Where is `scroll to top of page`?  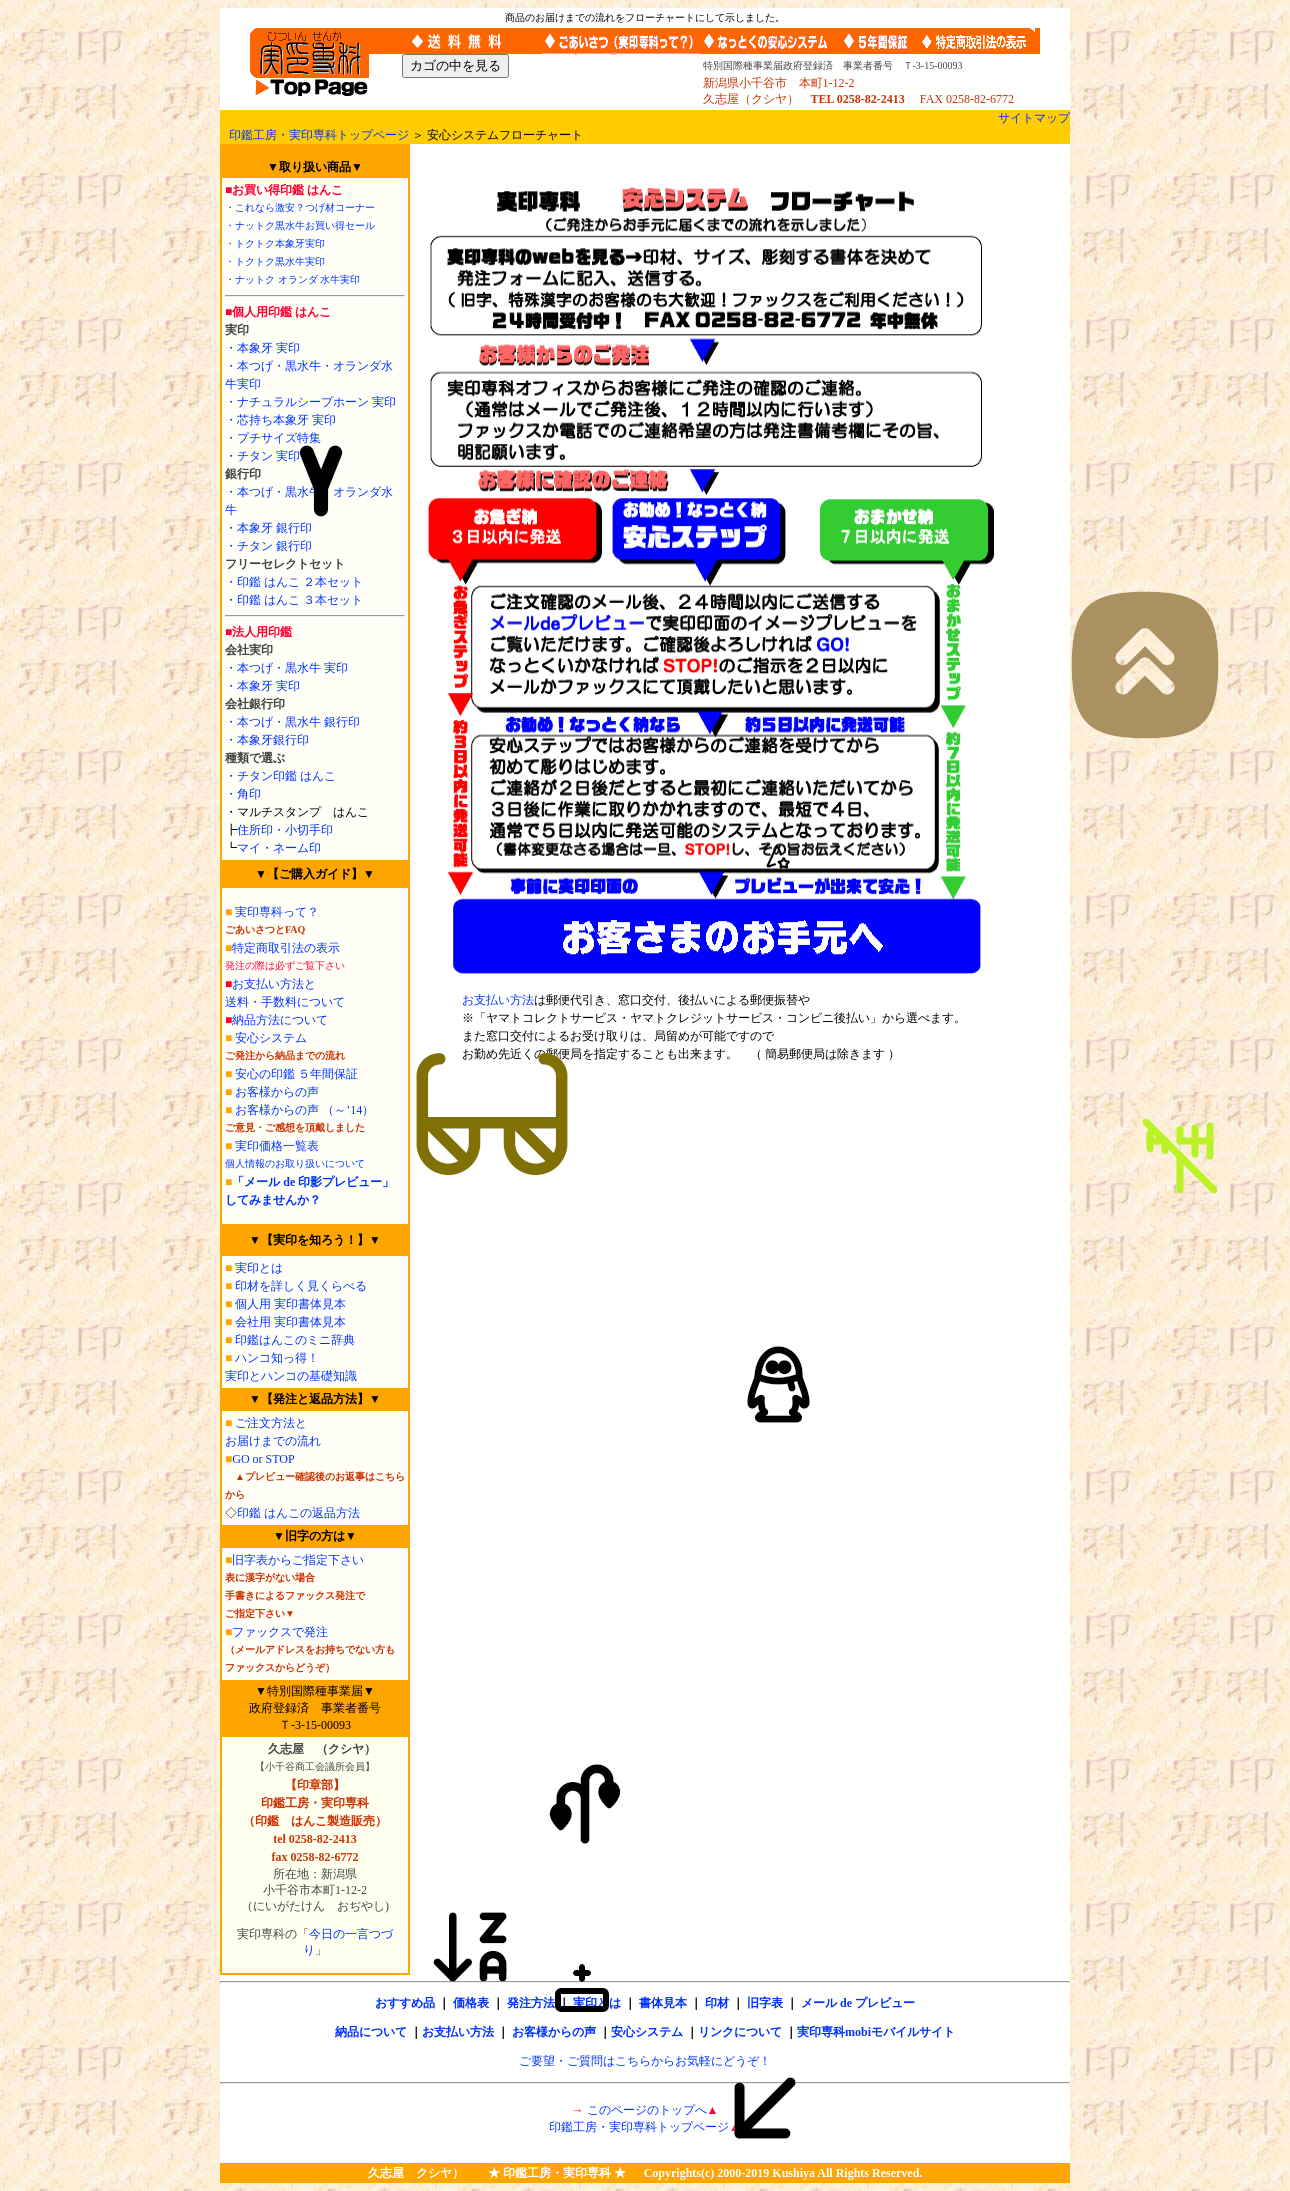 scroll to top of page is located at coordinates (1145, 665).